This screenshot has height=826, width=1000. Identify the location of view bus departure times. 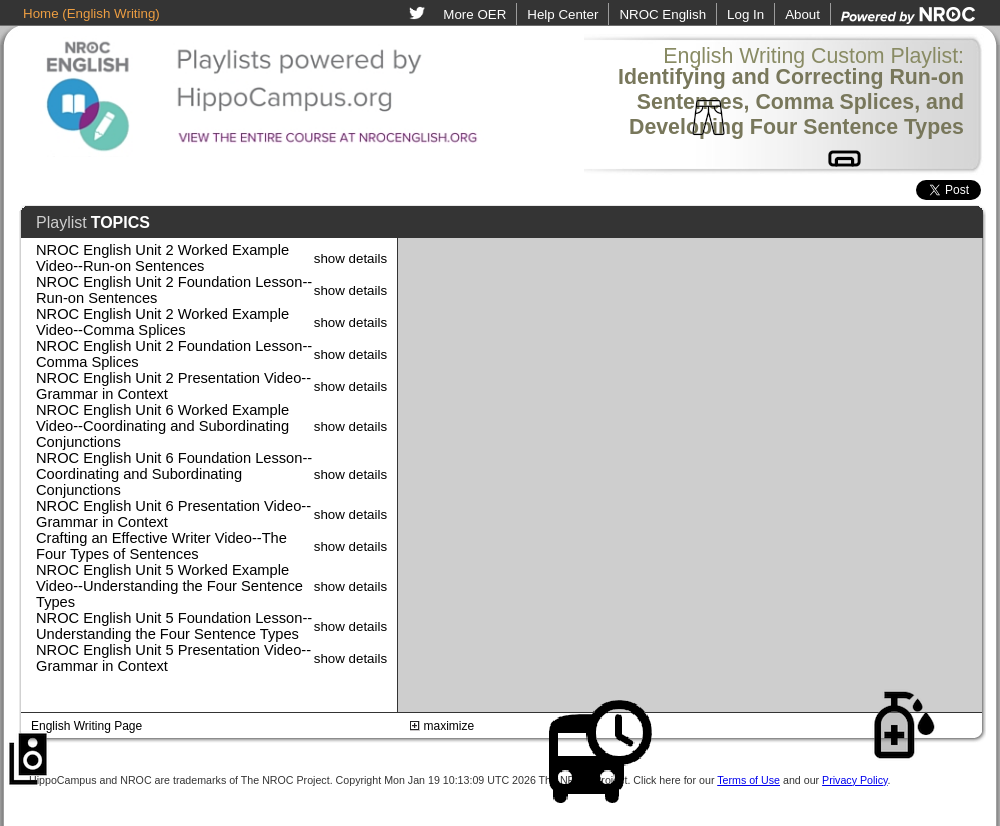
(600, 751).